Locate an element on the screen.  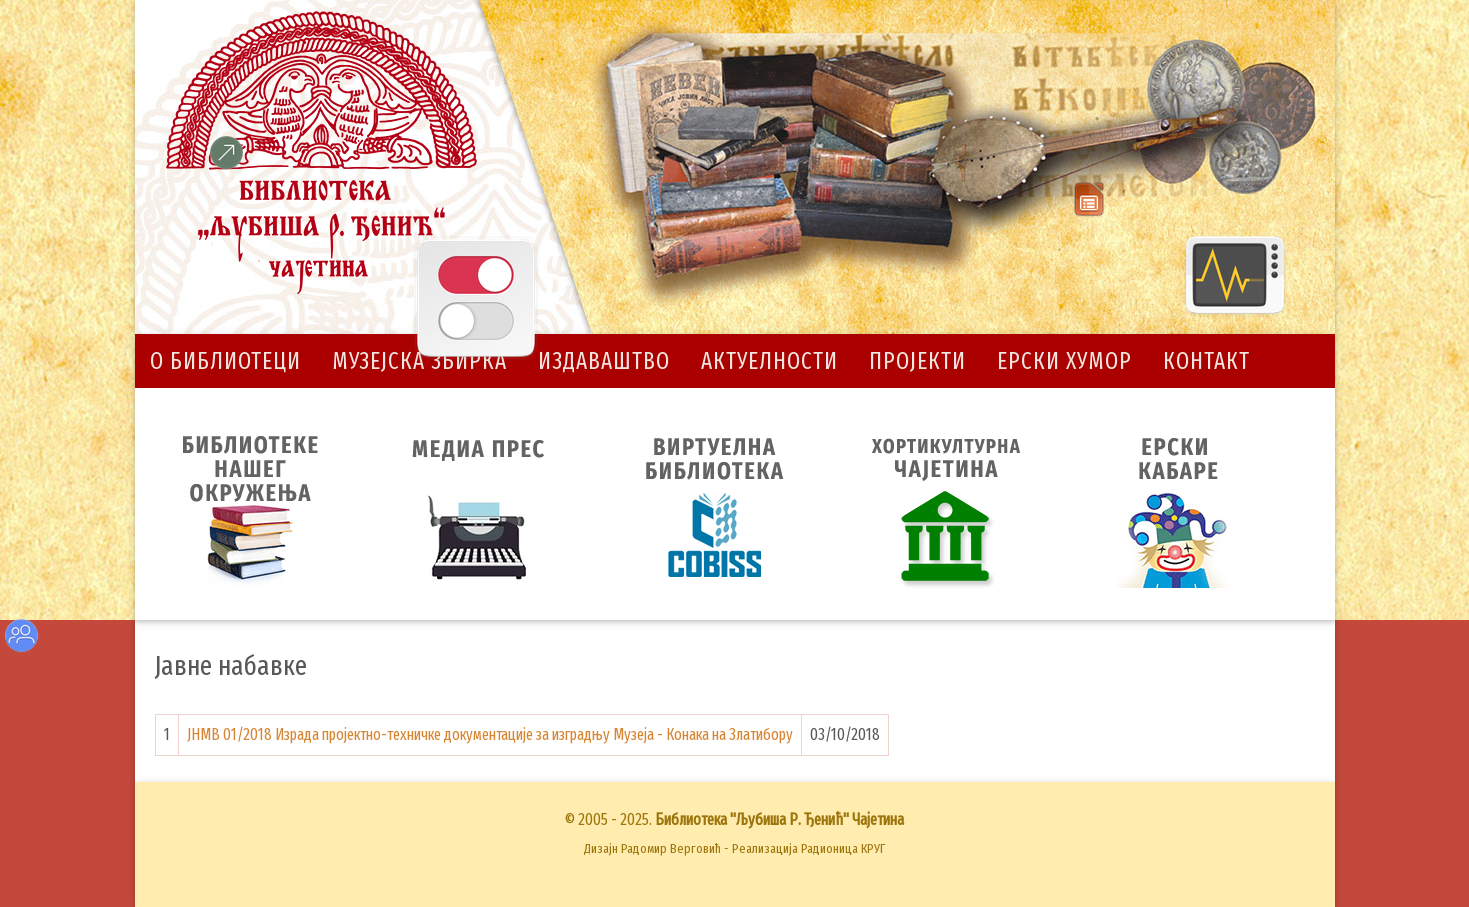
open system monitor to view CPU, memory, and process activity is located at coordinates (1235, 275).